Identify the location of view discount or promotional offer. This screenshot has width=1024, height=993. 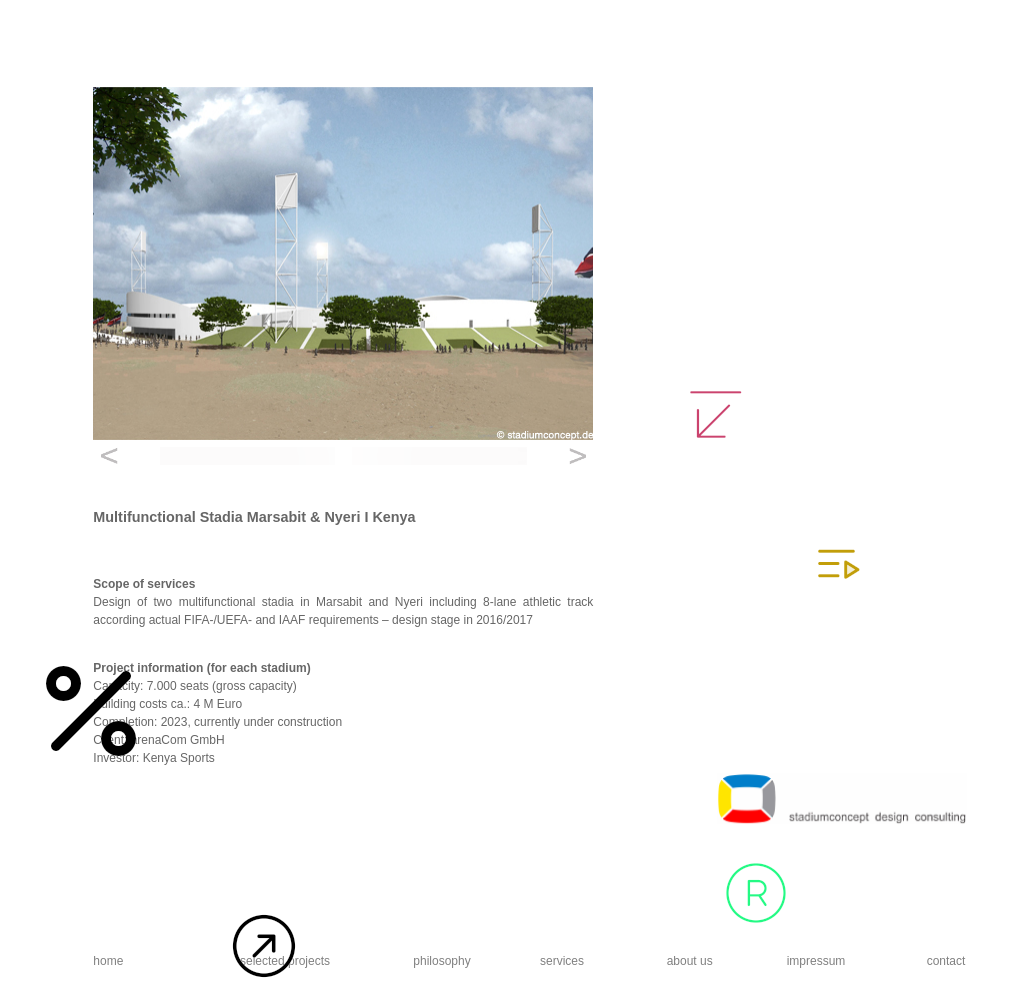
(91, 711).